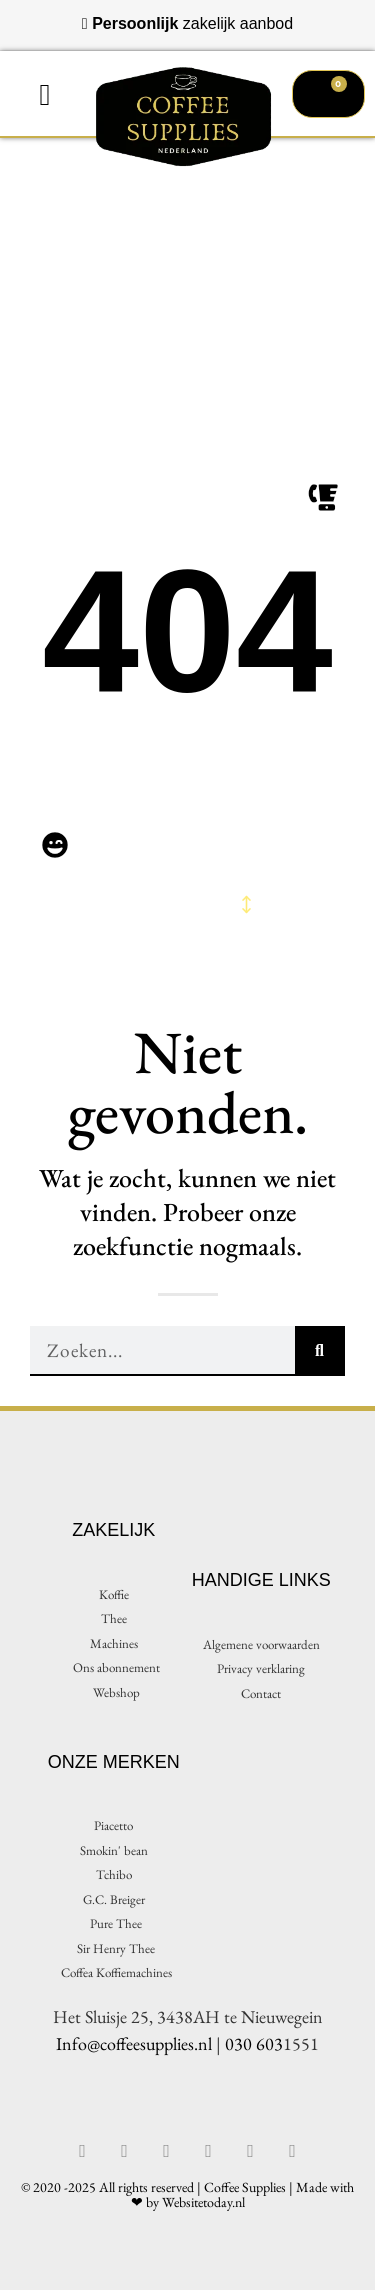 The image size is (375, 2290). I want to click on add a playful or winking emoji reaction, so click(55, 845).